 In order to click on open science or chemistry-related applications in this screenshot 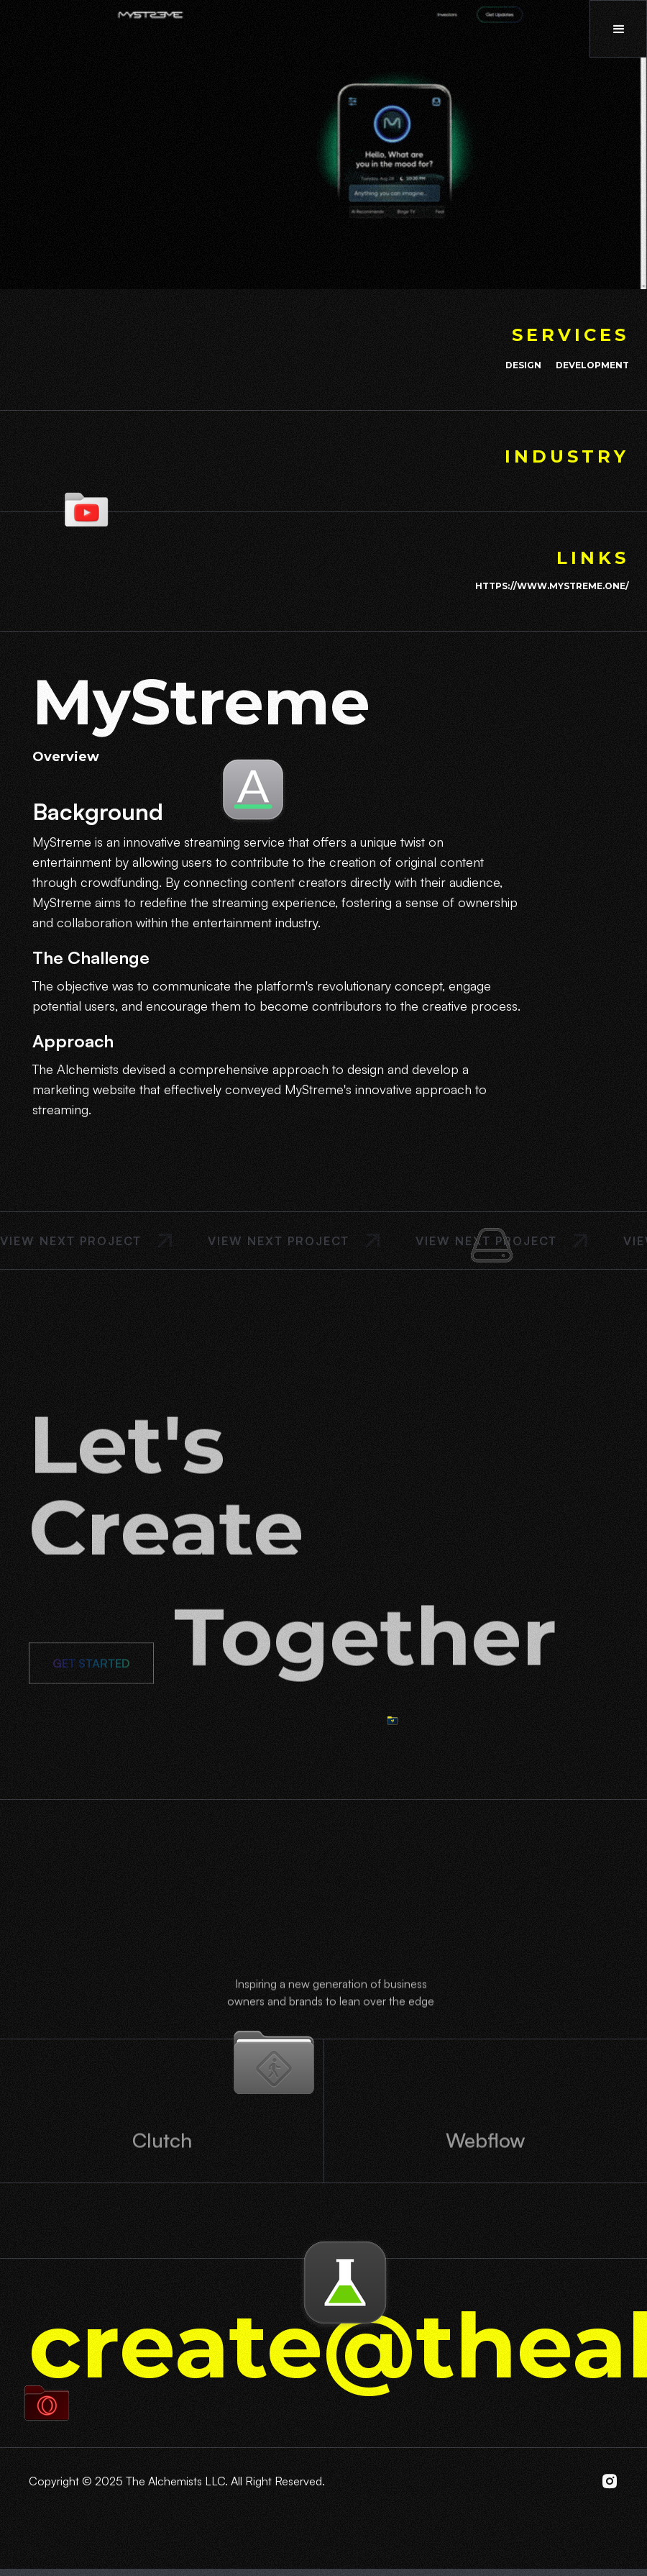, I will do `click(345, 2284)`.